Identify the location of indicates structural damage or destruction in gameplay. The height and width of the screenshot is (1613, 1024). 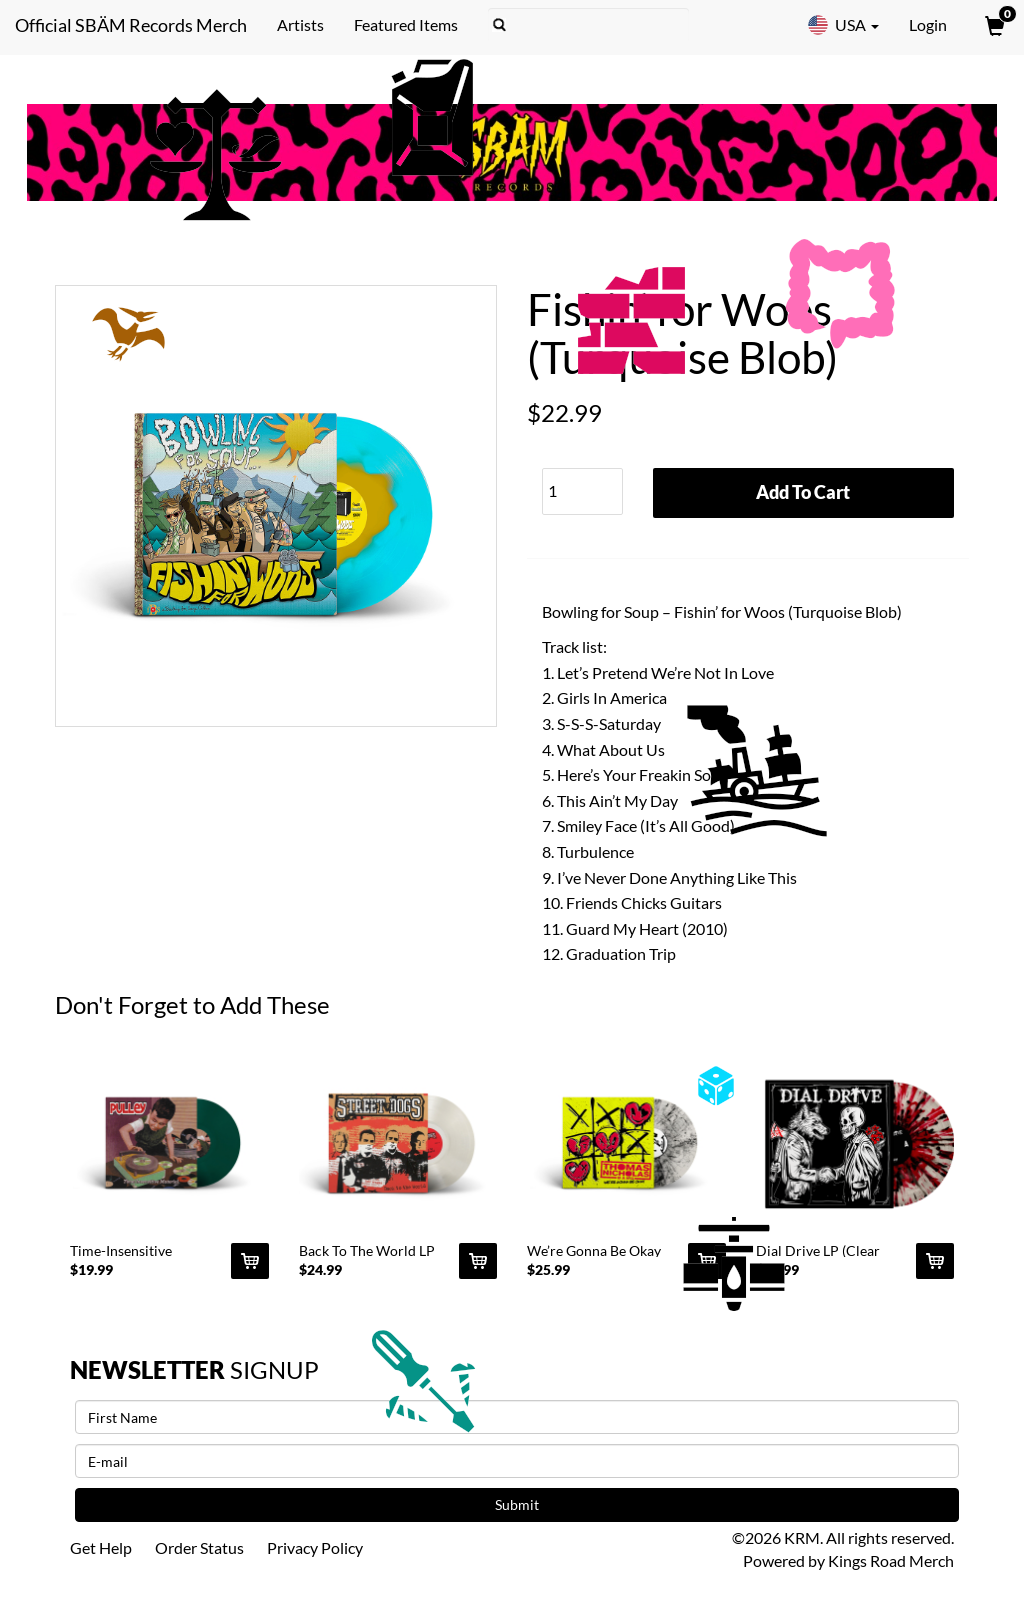
(631, 320).